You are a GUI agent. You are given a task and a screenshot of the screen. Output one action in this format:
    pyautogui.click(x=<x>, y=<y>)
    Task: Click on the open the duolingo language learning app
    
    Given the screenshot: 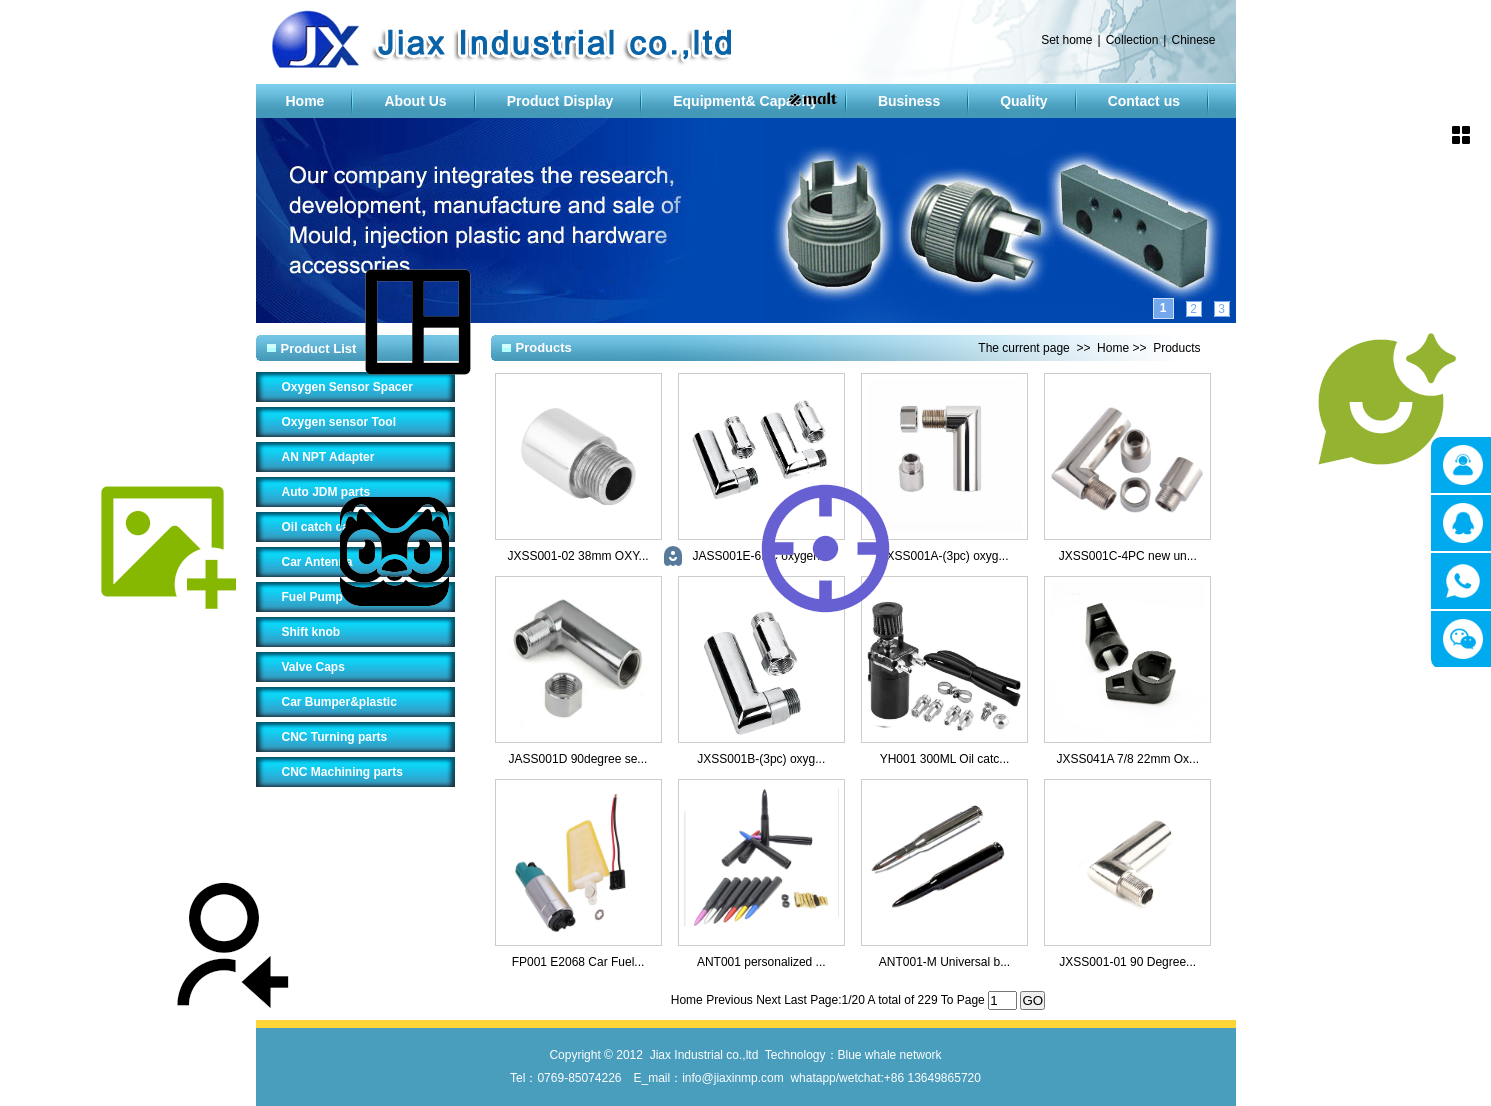 What is the action you would take?
    pyautogui.click(x=394, y=551)
    